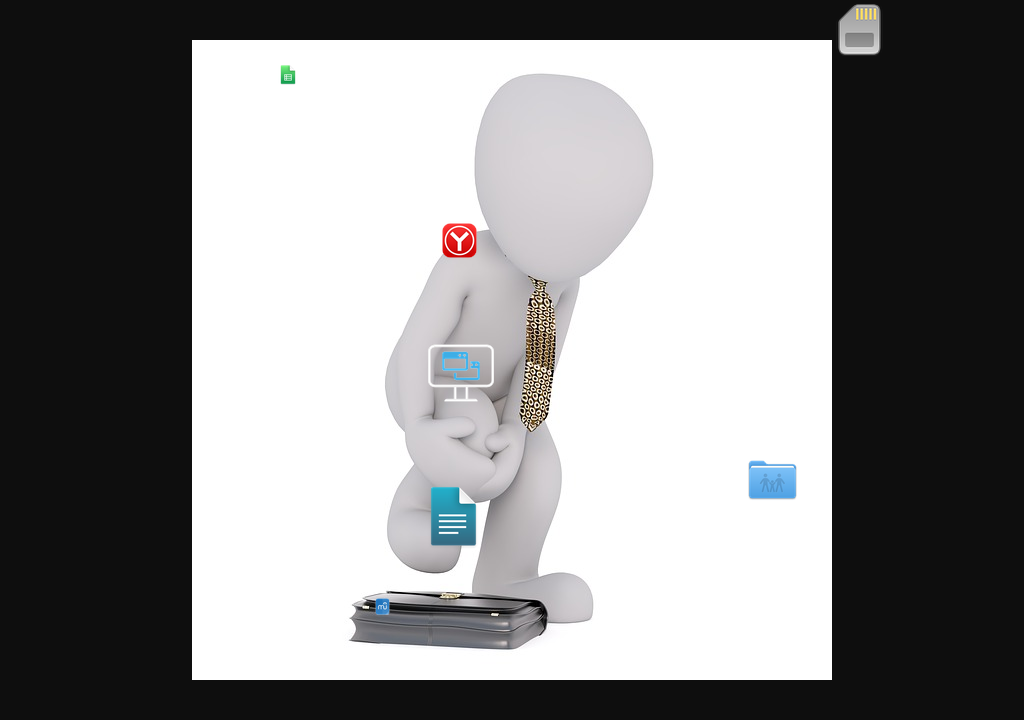 This screenshot has height=720, width=1024. I want to click on open the Yandex app, so click(459, 240).